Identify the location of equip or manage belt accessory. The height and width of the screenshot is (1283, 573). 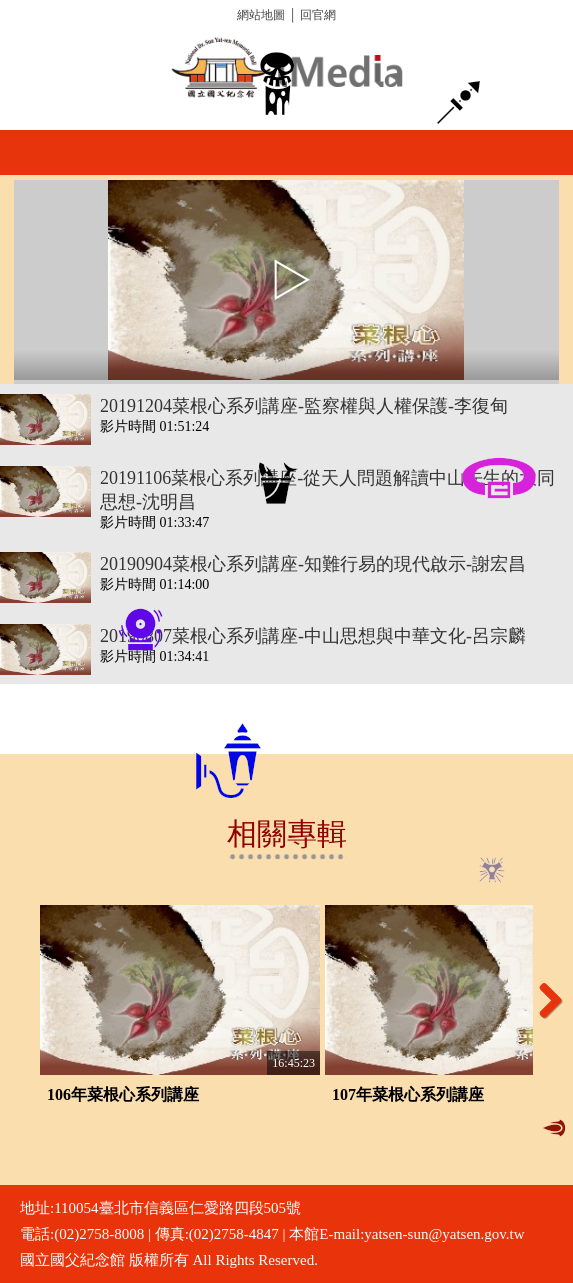
(499, 478).